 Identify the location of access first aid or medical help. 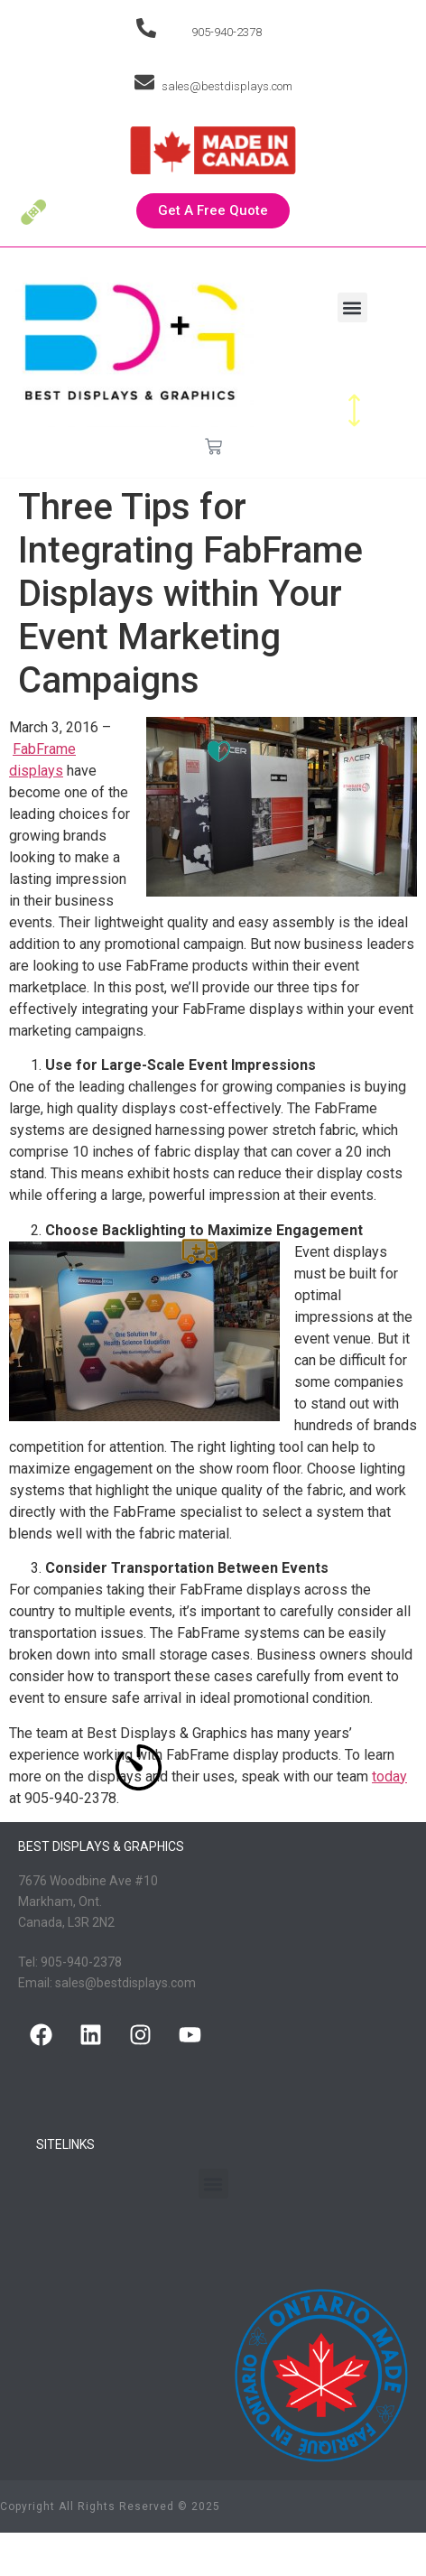
(33, 212).